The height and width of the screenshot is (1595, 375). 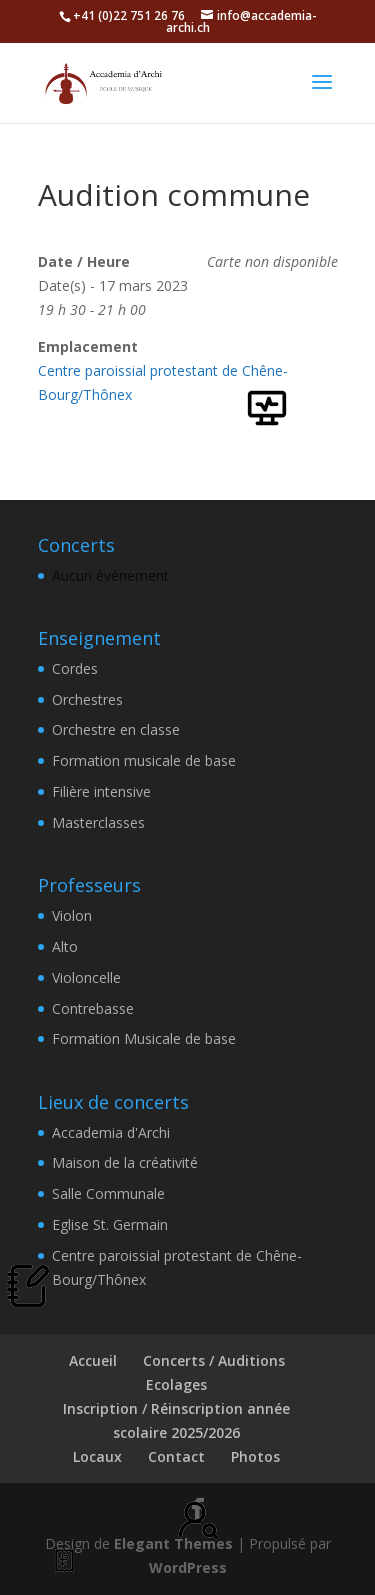 I want to click on search for a user or contact, so click(x=198, y=1519).